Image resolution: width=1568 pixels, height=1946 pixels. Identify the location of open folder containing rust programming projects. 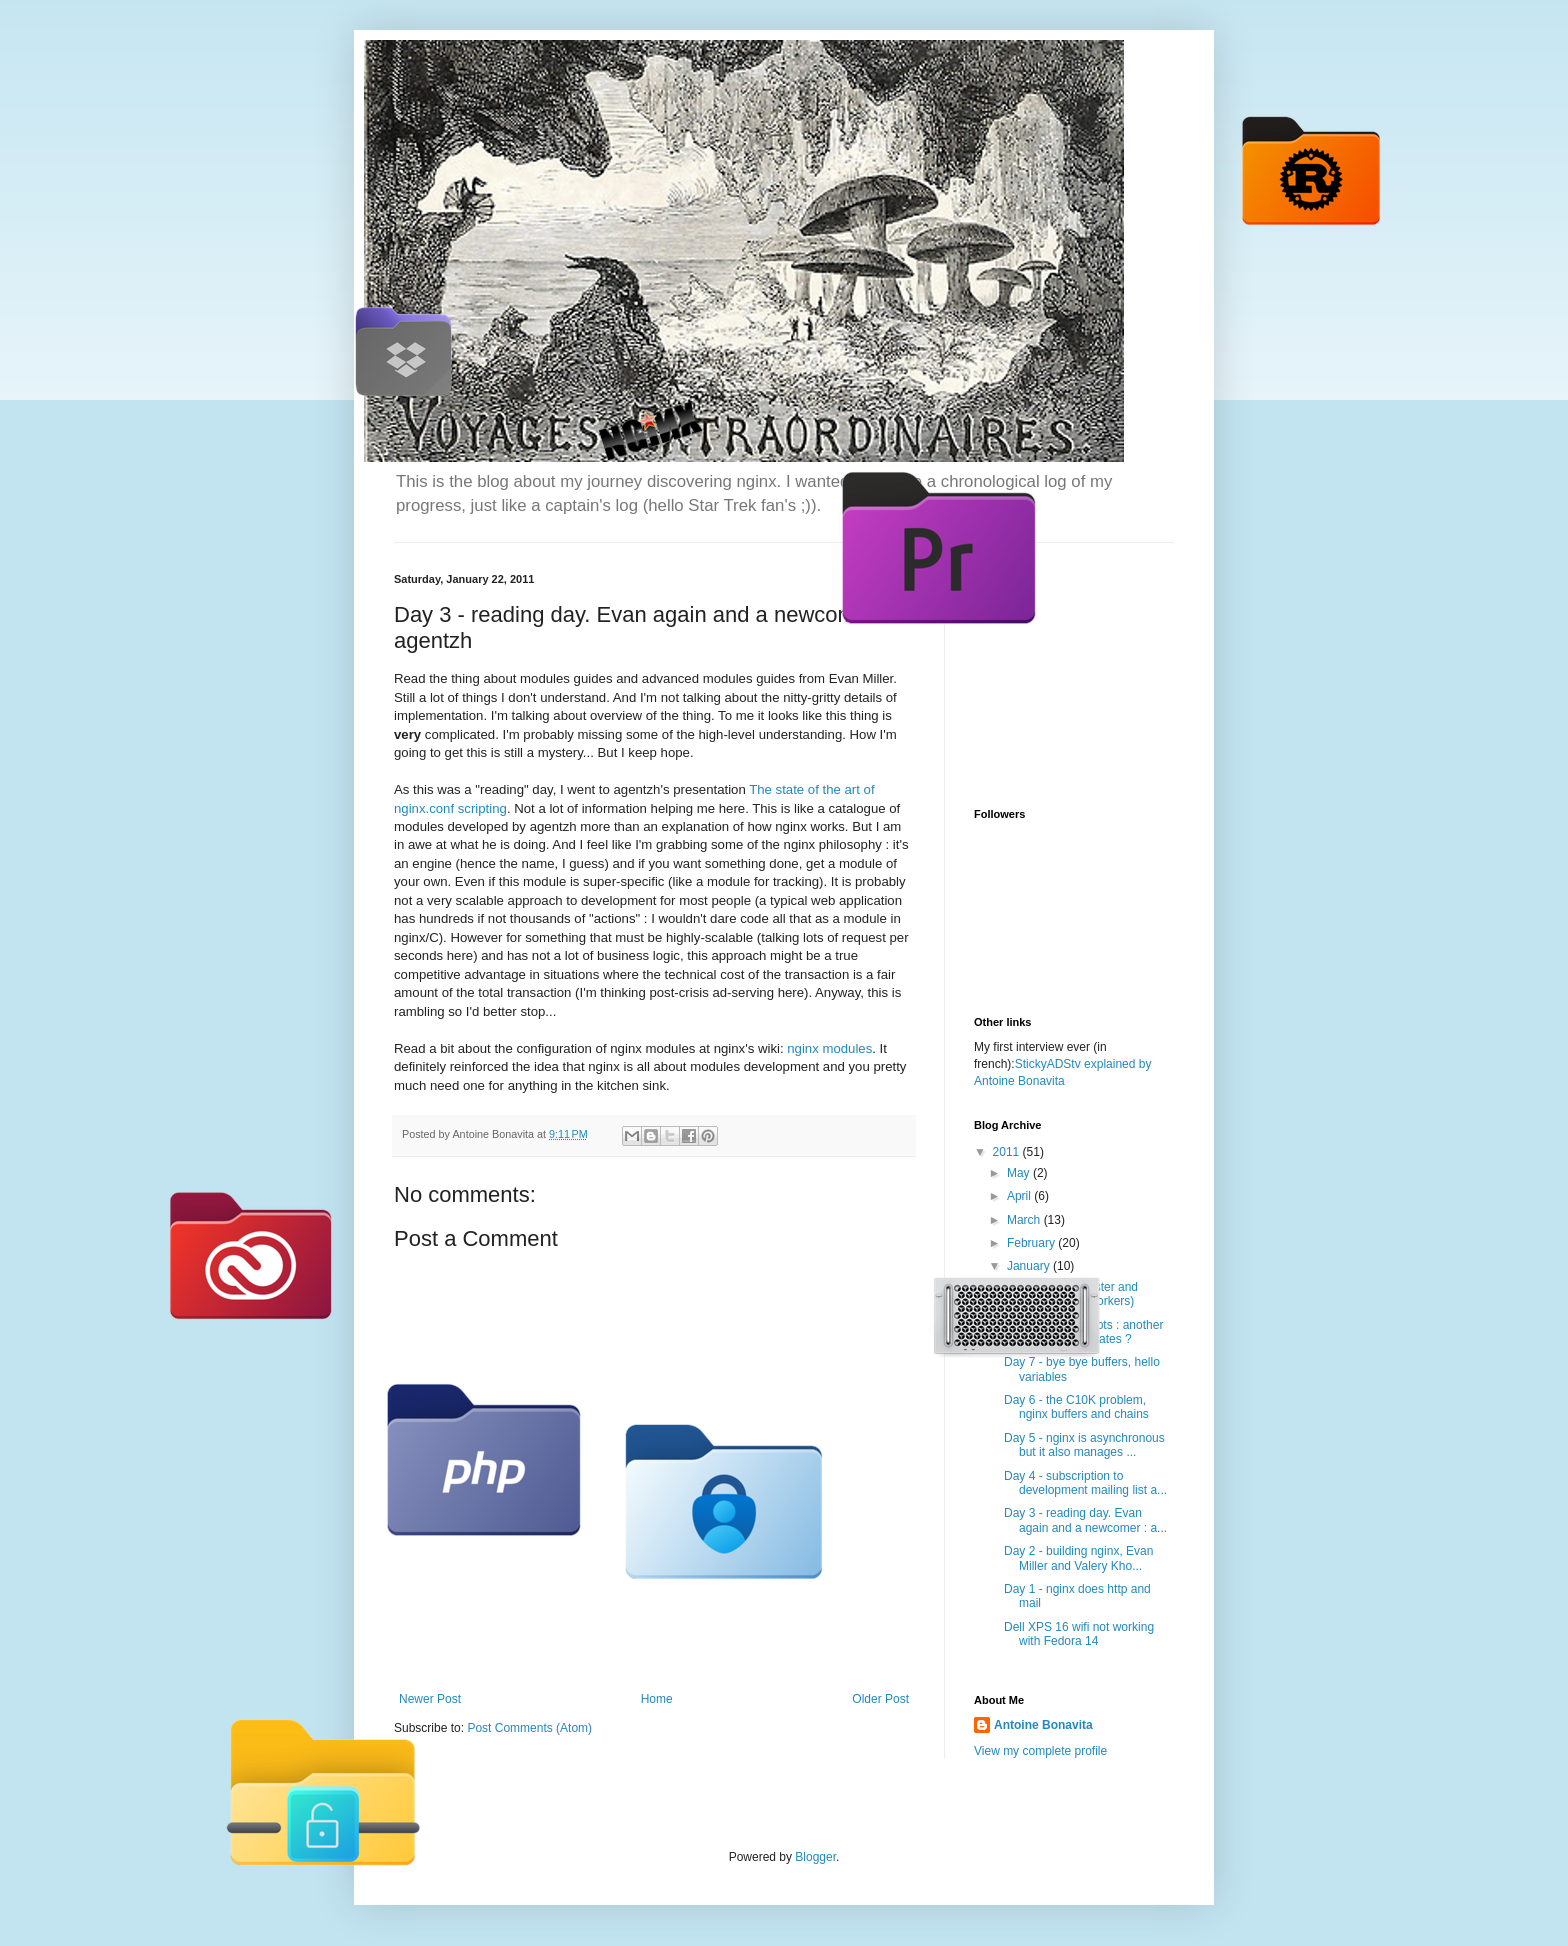
(1310, 174).